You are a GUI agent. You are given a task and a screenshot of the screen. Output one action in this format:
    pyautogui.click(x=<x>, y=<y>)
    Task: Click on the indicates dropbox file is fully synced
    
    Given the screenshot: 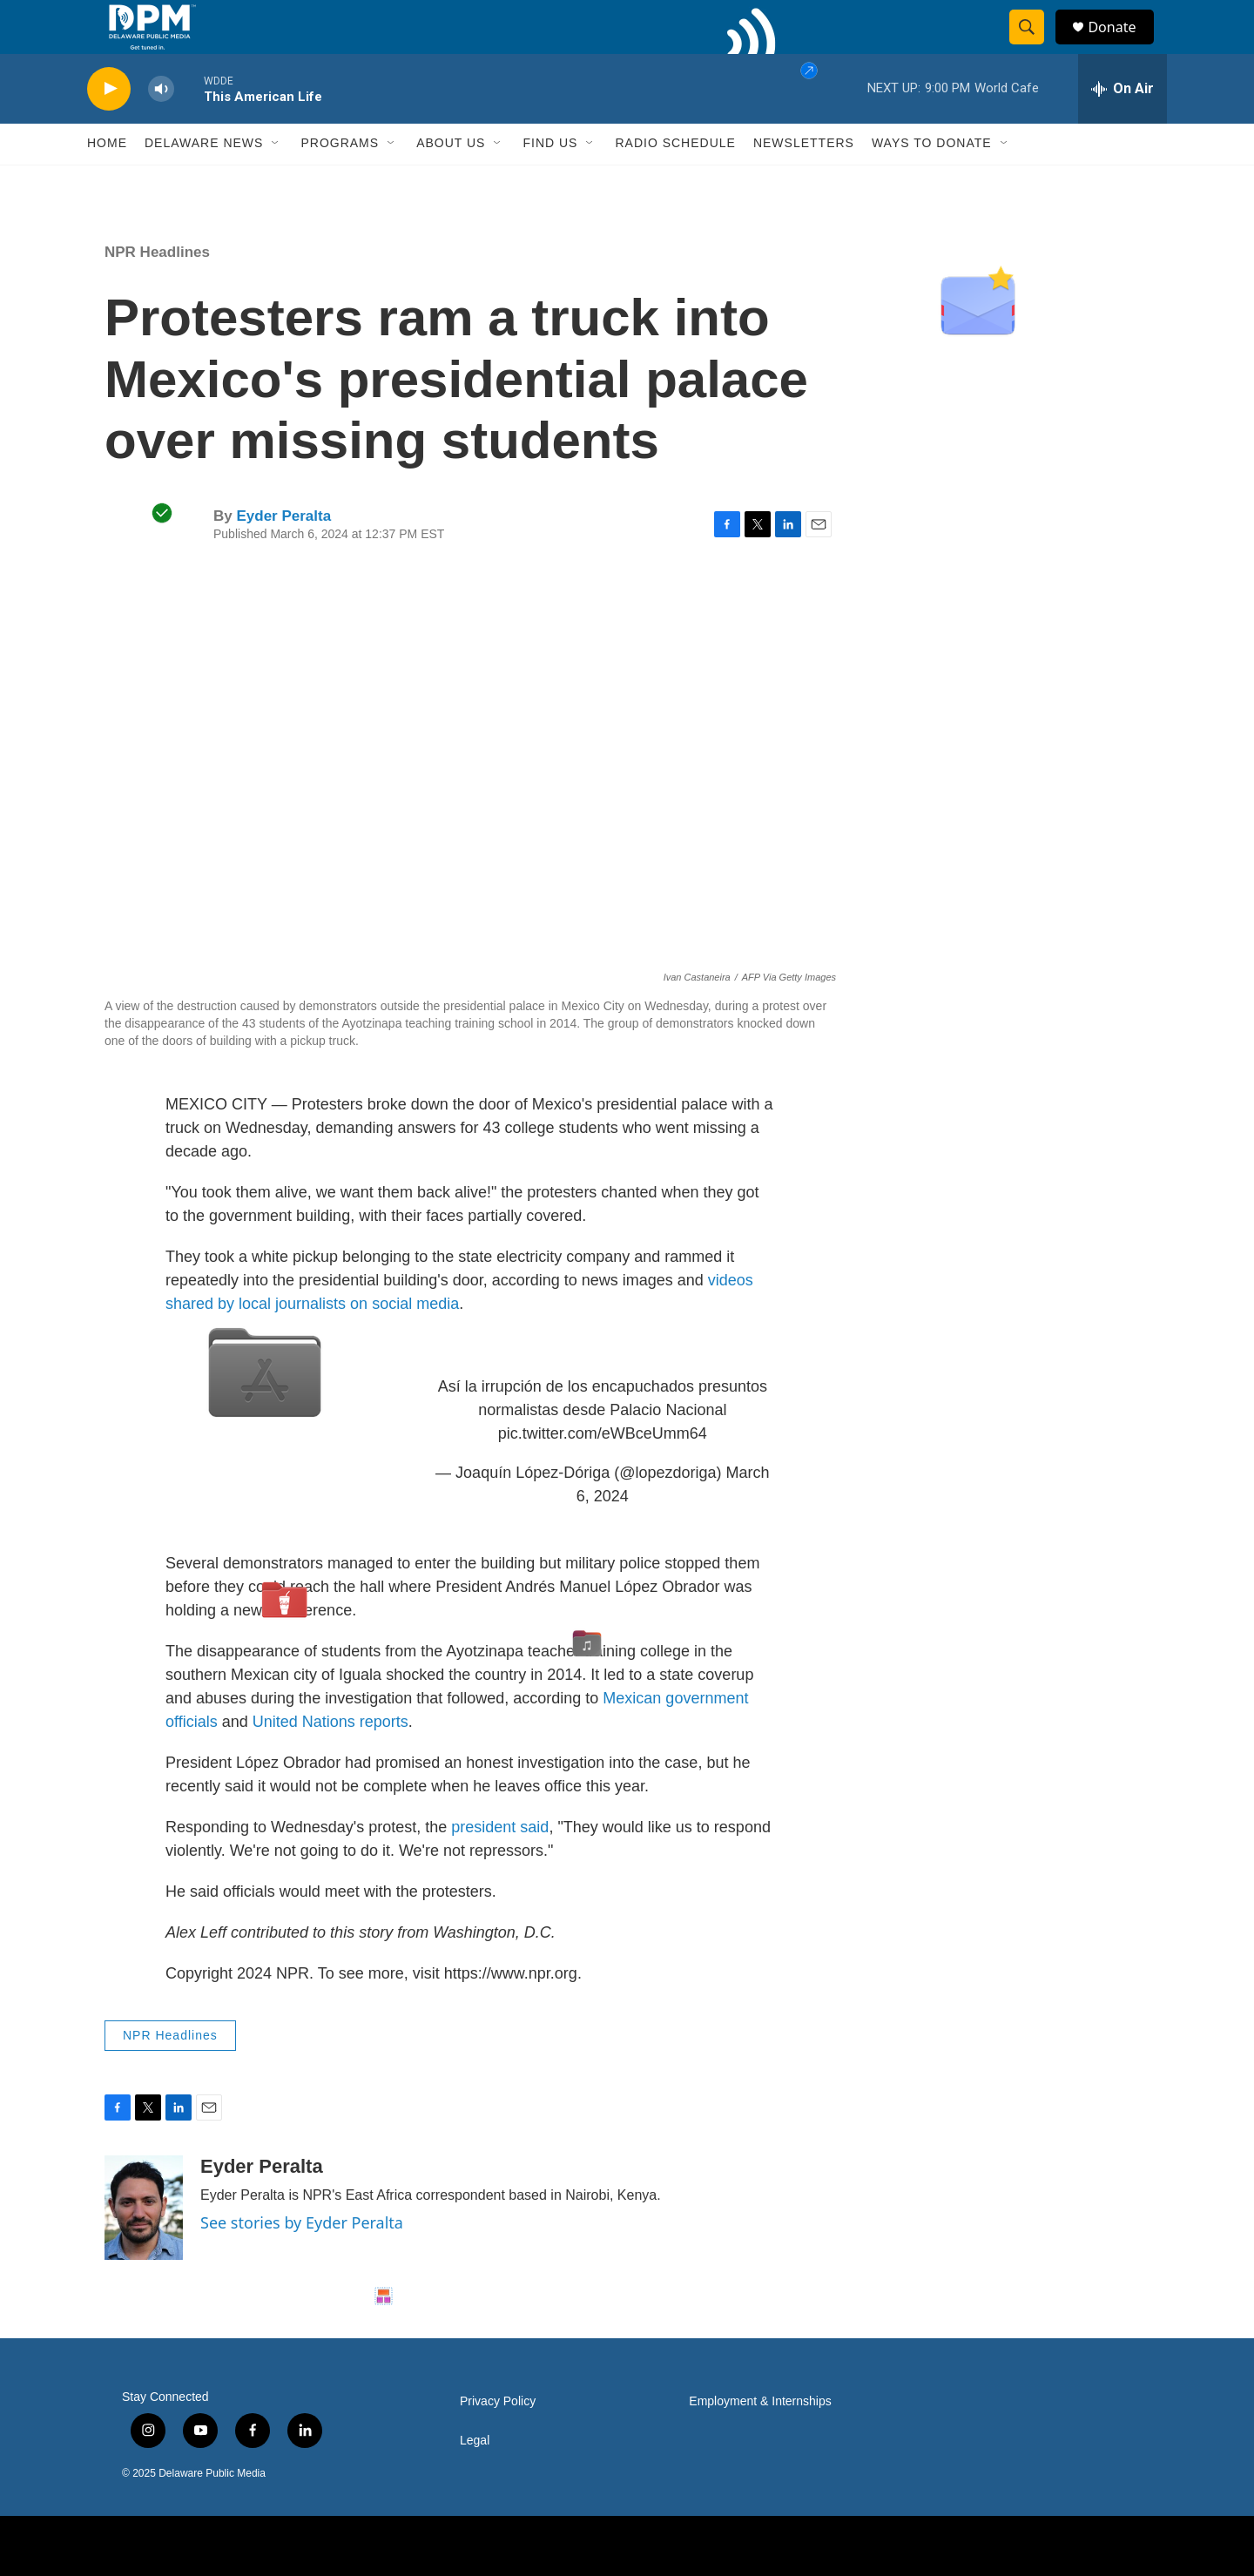 What is the action you would take?
    pyautogui.click(x=162, y=513)
    